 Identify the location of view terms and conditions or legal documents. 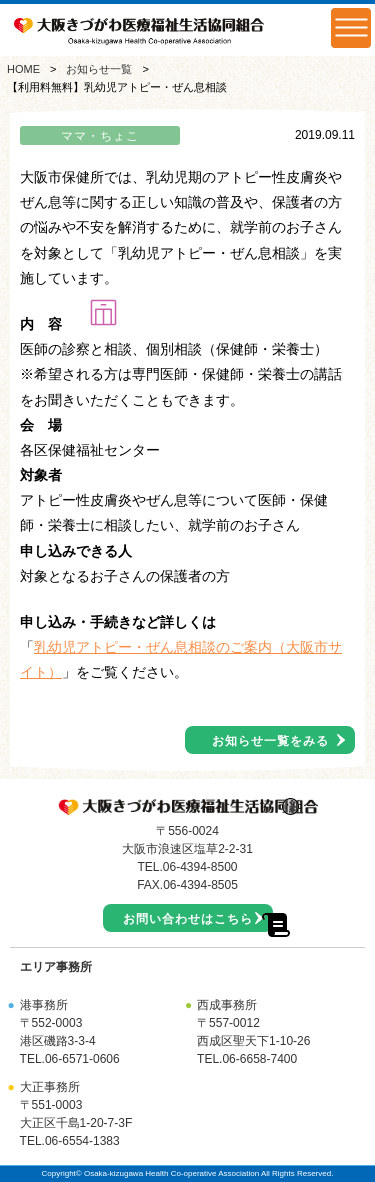
(277, 925).